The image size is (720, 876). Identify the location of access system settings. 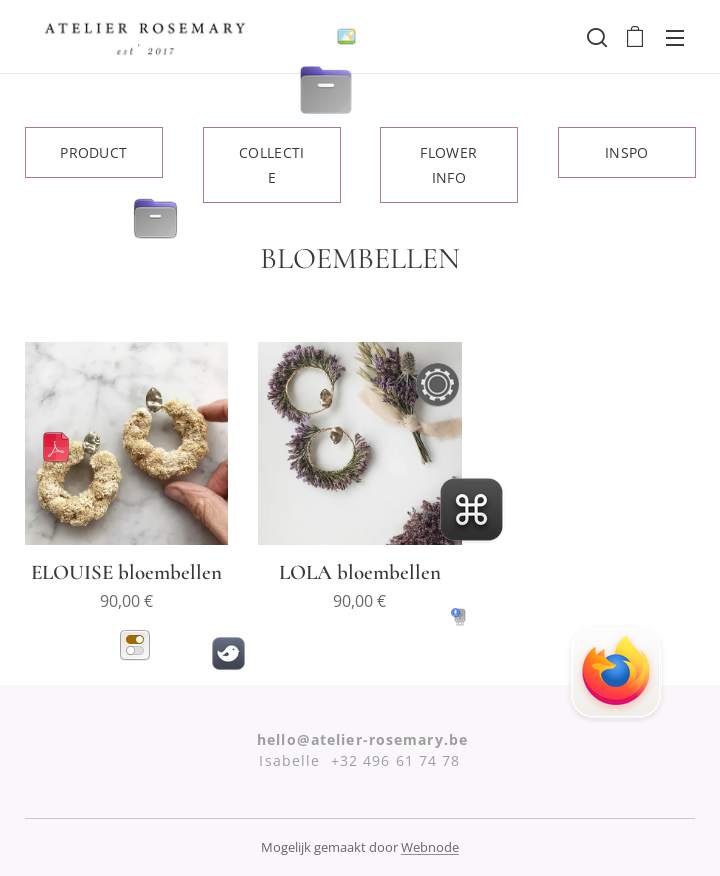
(437, 384).